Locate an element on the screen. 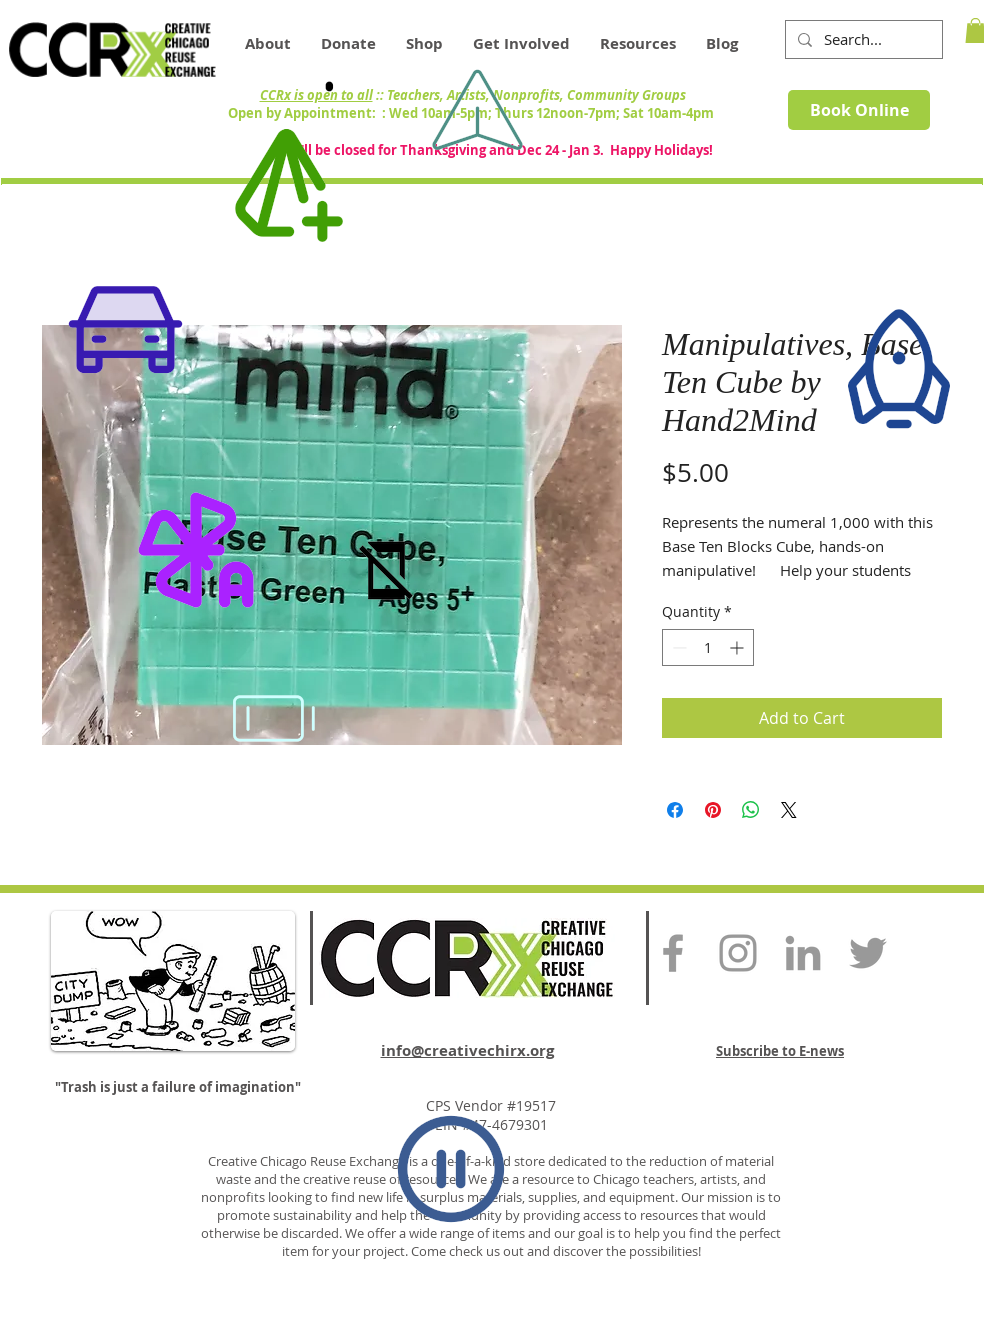 This screenshot has width=984, height=1333. send a message is located at coordinates (477, 111).